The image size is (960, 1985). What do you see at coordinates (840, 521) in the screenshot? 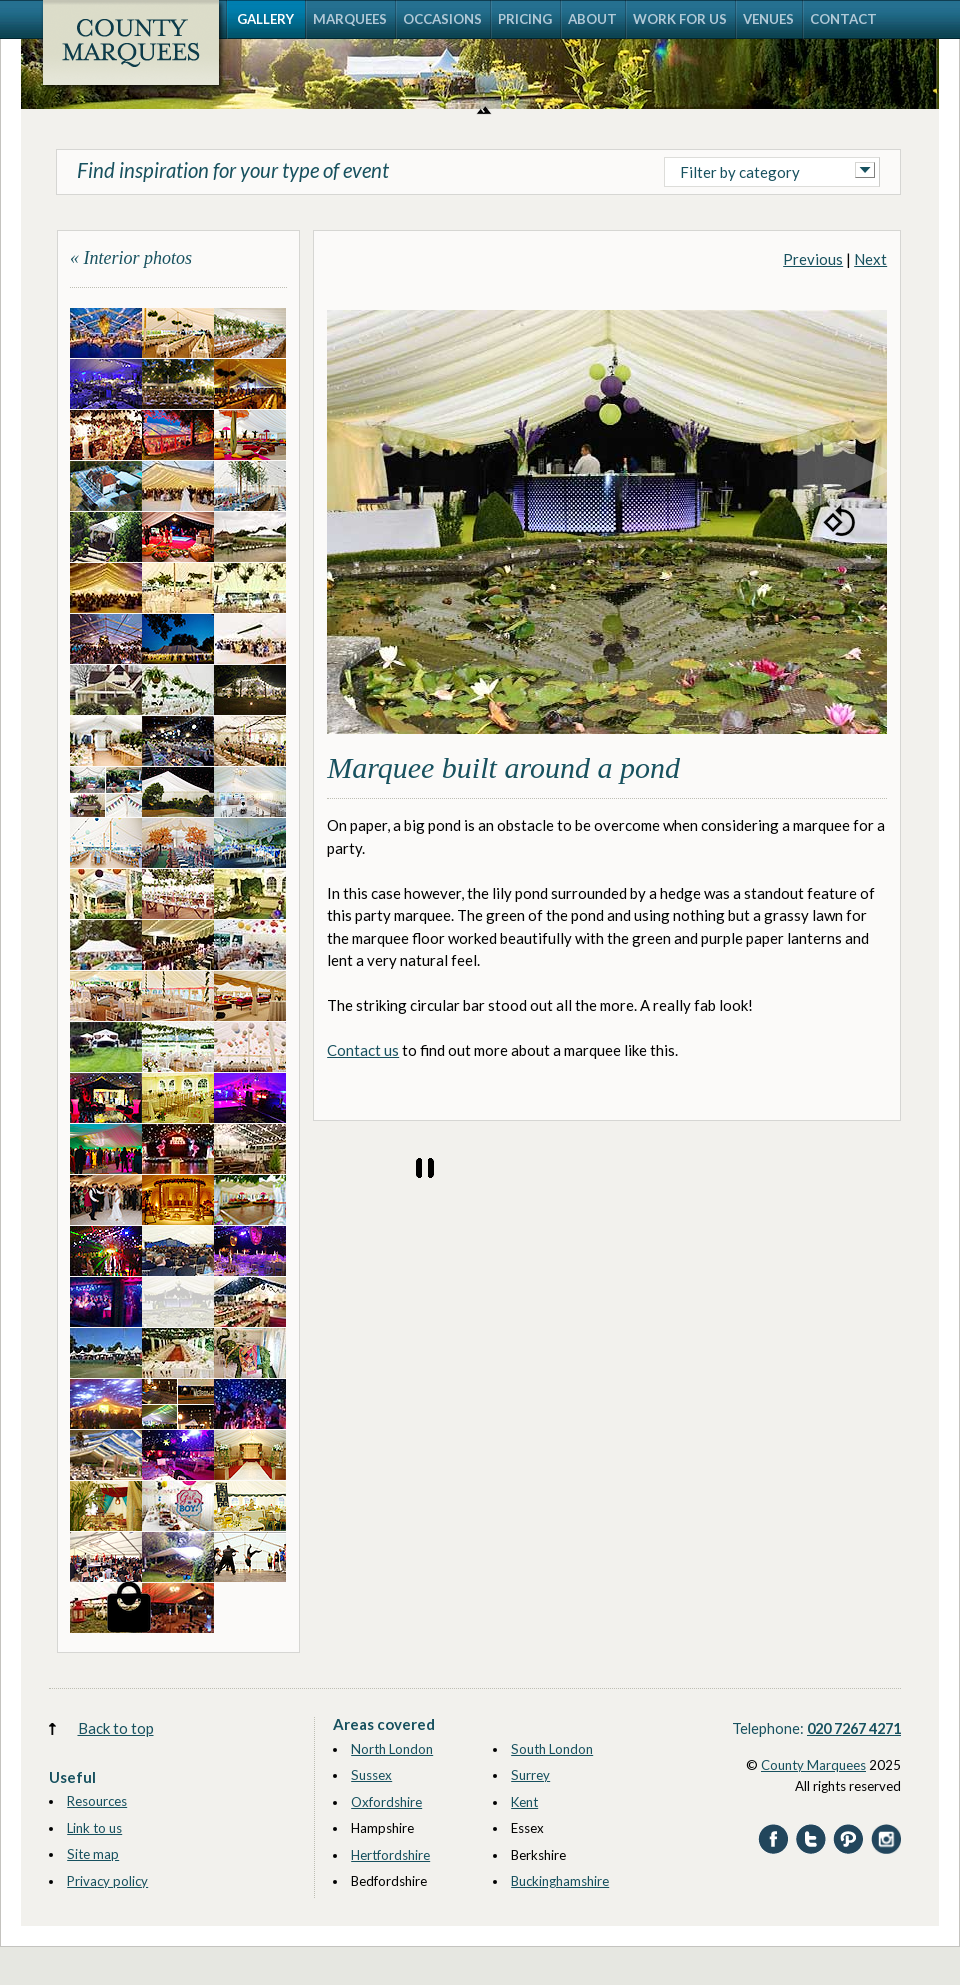
I see `rotate image 90 degrees counterclockwise` at bounding box center [840, 521].